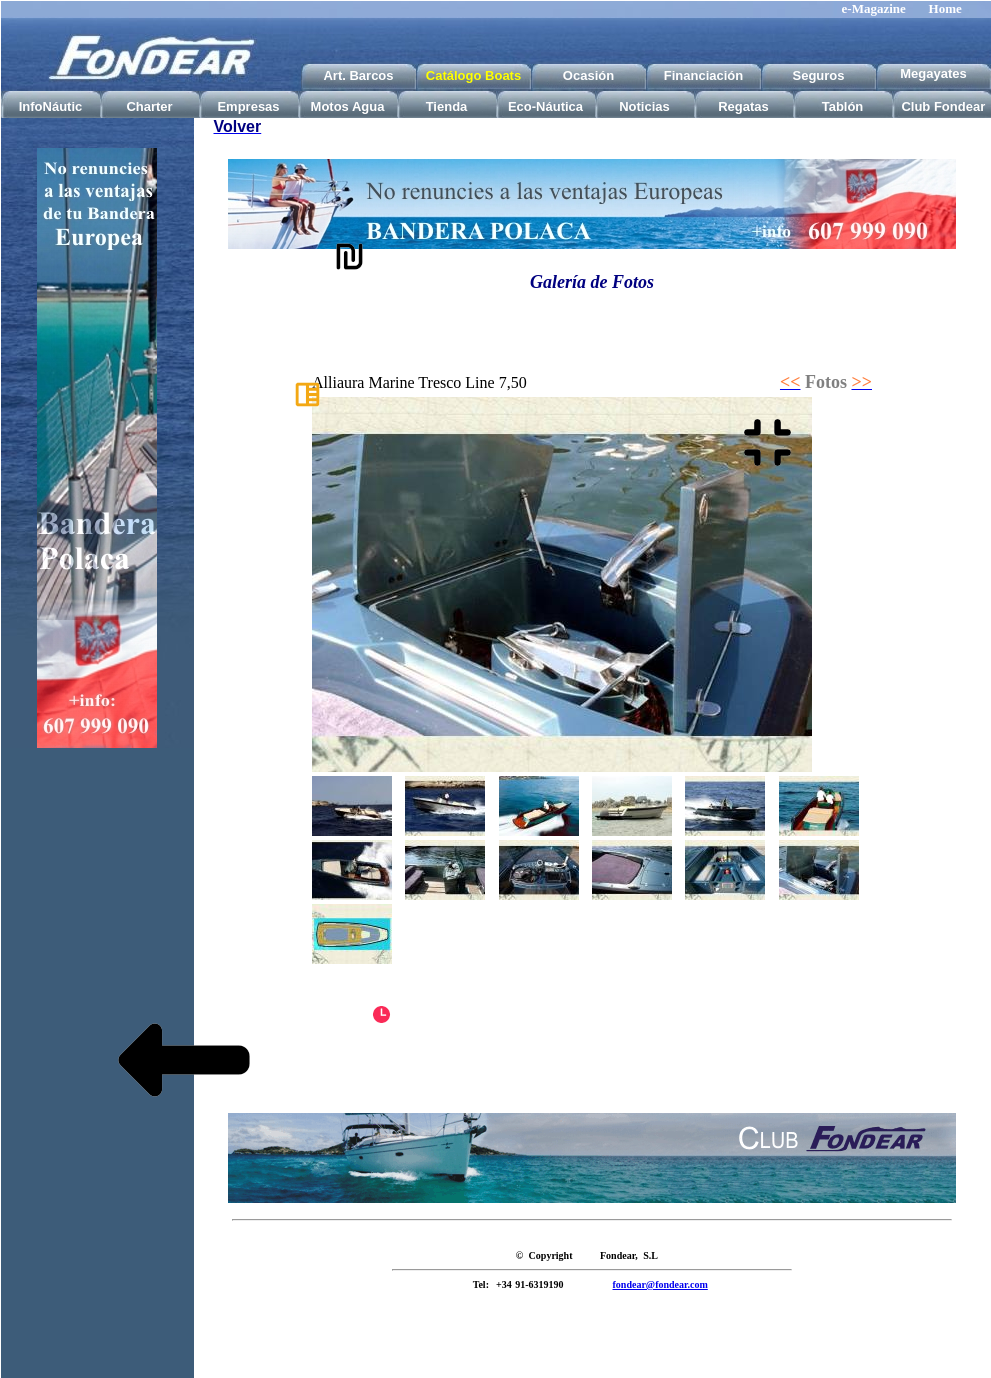 The width and height of the screenshot is (991, 1378). Describe the element at coordinates (381, 1014) in the screenshot. I see `view time or clock settings` at that location.